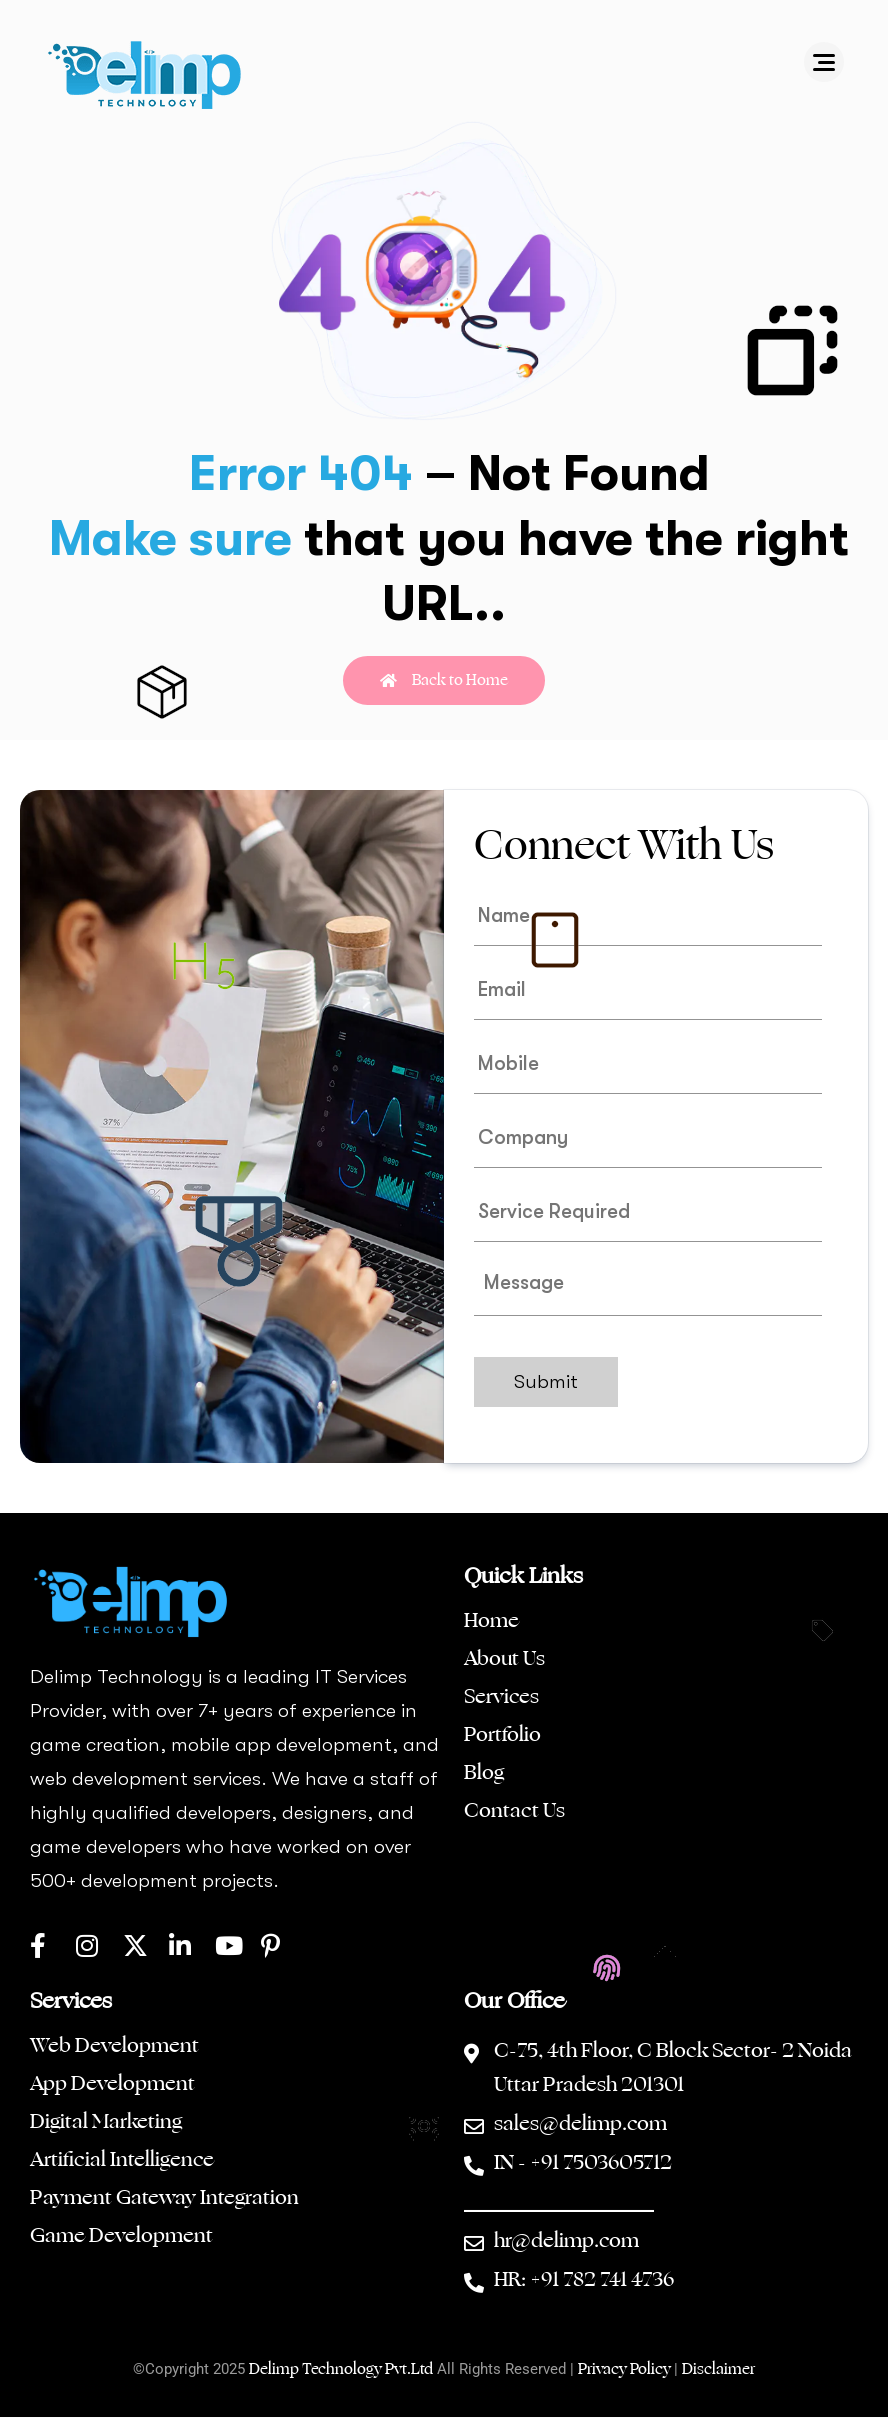 The width and height of the screenshot is (888, 2418). Describe the element at coordinates (822, 1630) in the screenshot. I see `add or view tags for an item` at that location.